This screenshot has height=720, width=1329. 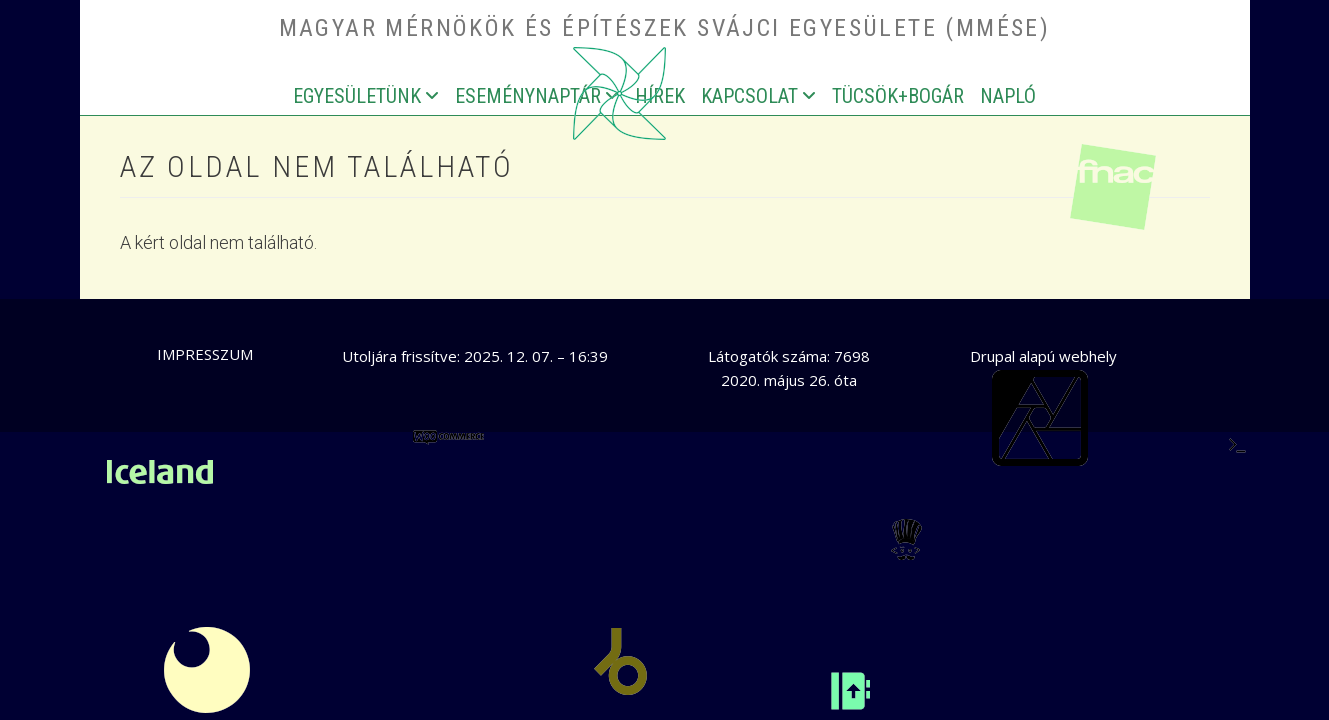 I want to click on open the command line terminal, so click(x=1237, y=444).